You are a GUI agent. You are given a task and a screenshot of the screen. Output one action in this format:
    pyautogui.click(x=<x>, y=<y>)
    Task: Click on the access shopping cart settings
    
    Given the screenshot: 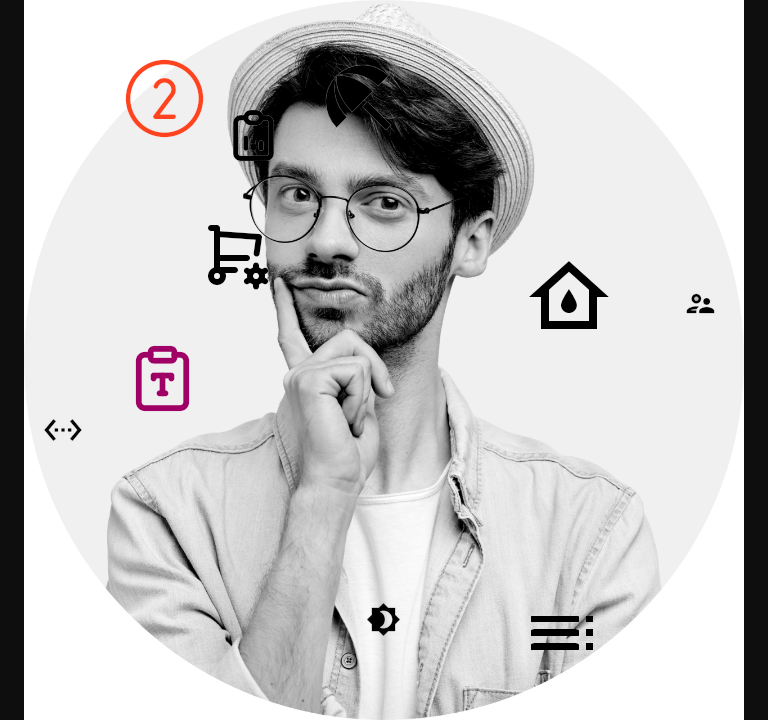 What is the action you would take?
    pyautogui.click(x=235, y=255)
    